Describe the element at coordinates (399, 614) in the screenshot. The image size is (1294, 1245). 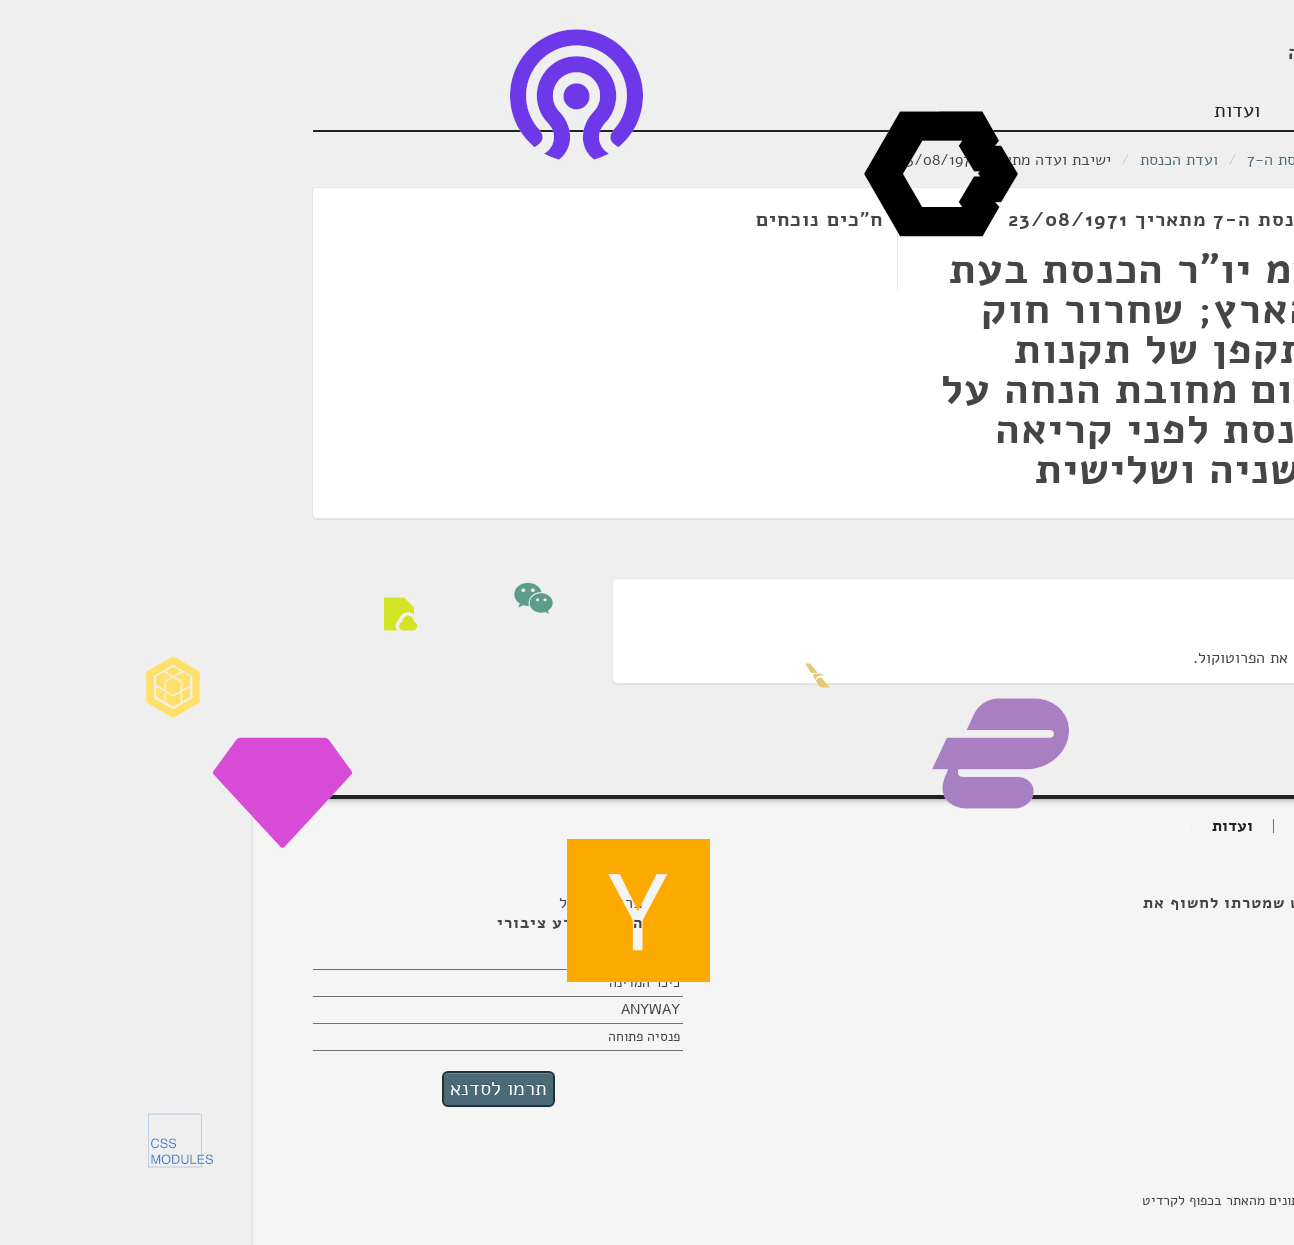
I see `access cloud-synced documents` at that location.